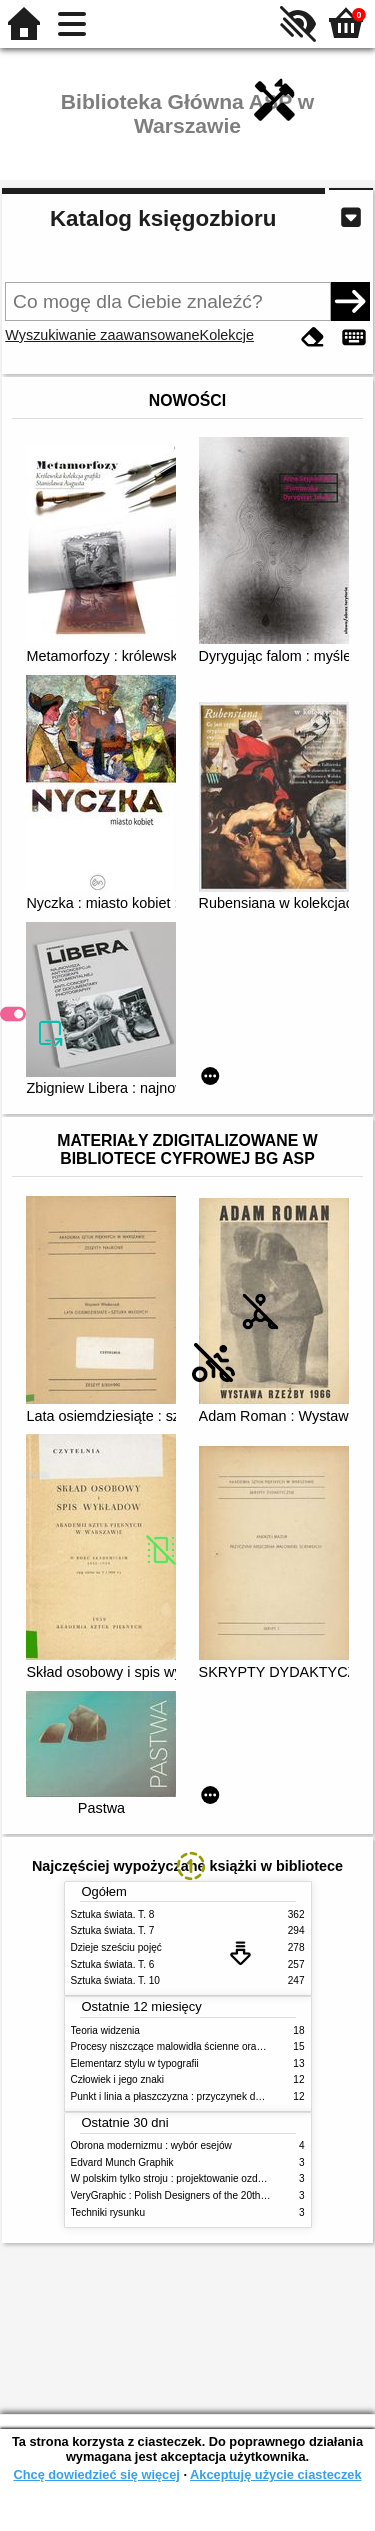 Image resolution: width=375 pixels, height=2531 pixels. What do you see at coordinates (213, 1362) in the screenshot?
I see `bike rental or sharing unavailable` at bounding box center [213, 1362].